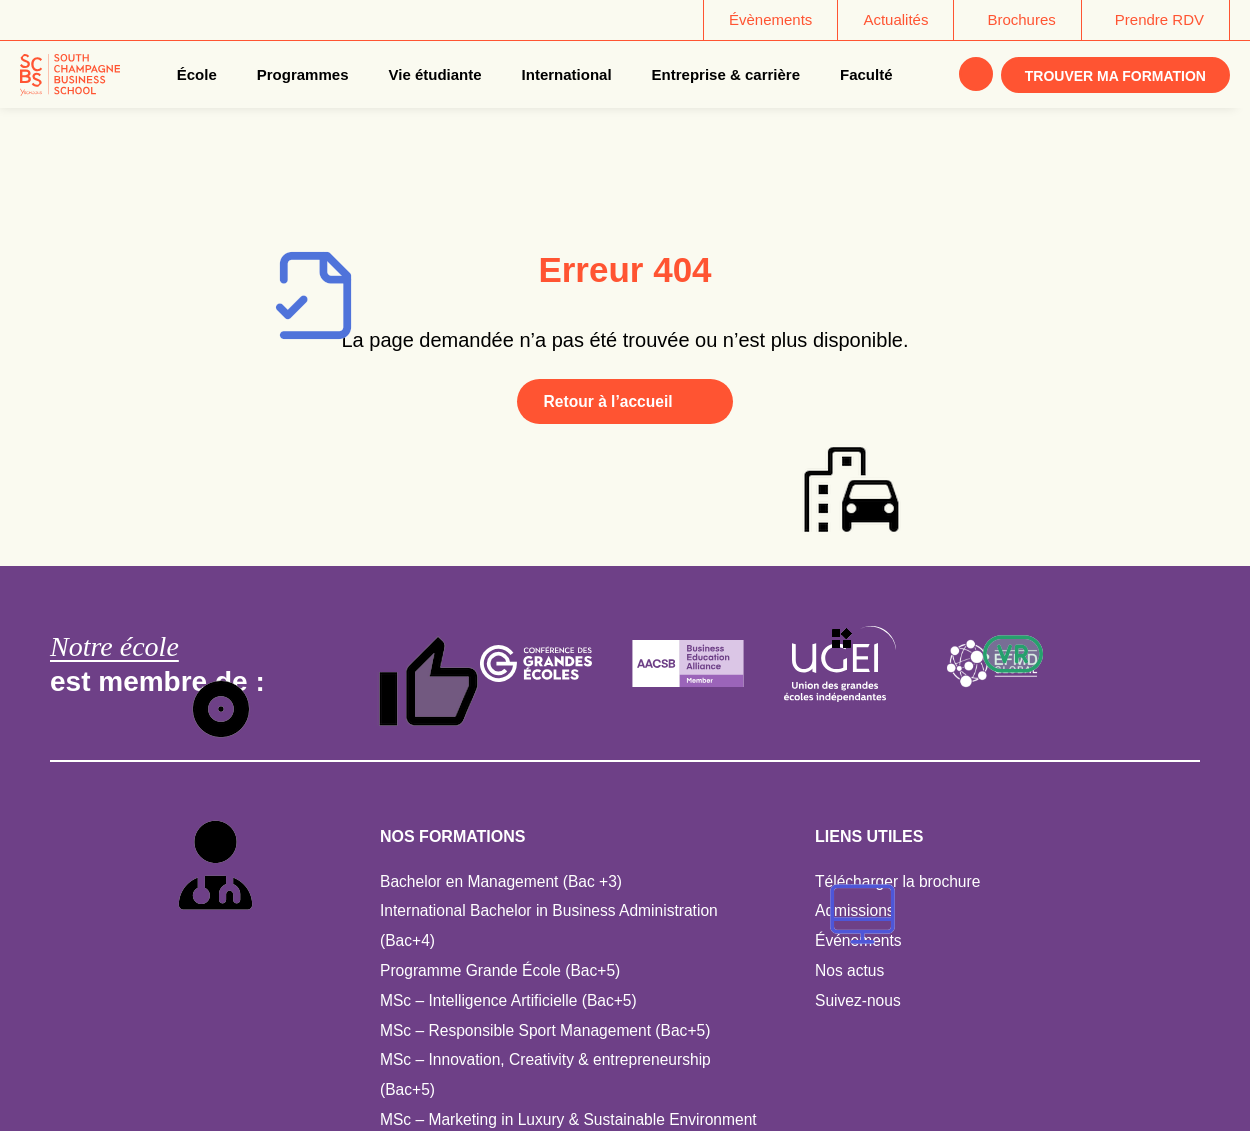 This screenshot has width=1250, height=1131. Describe the element at coordinates (851, 489) in the screenshot. I see `access transportation or commute options` at that location.